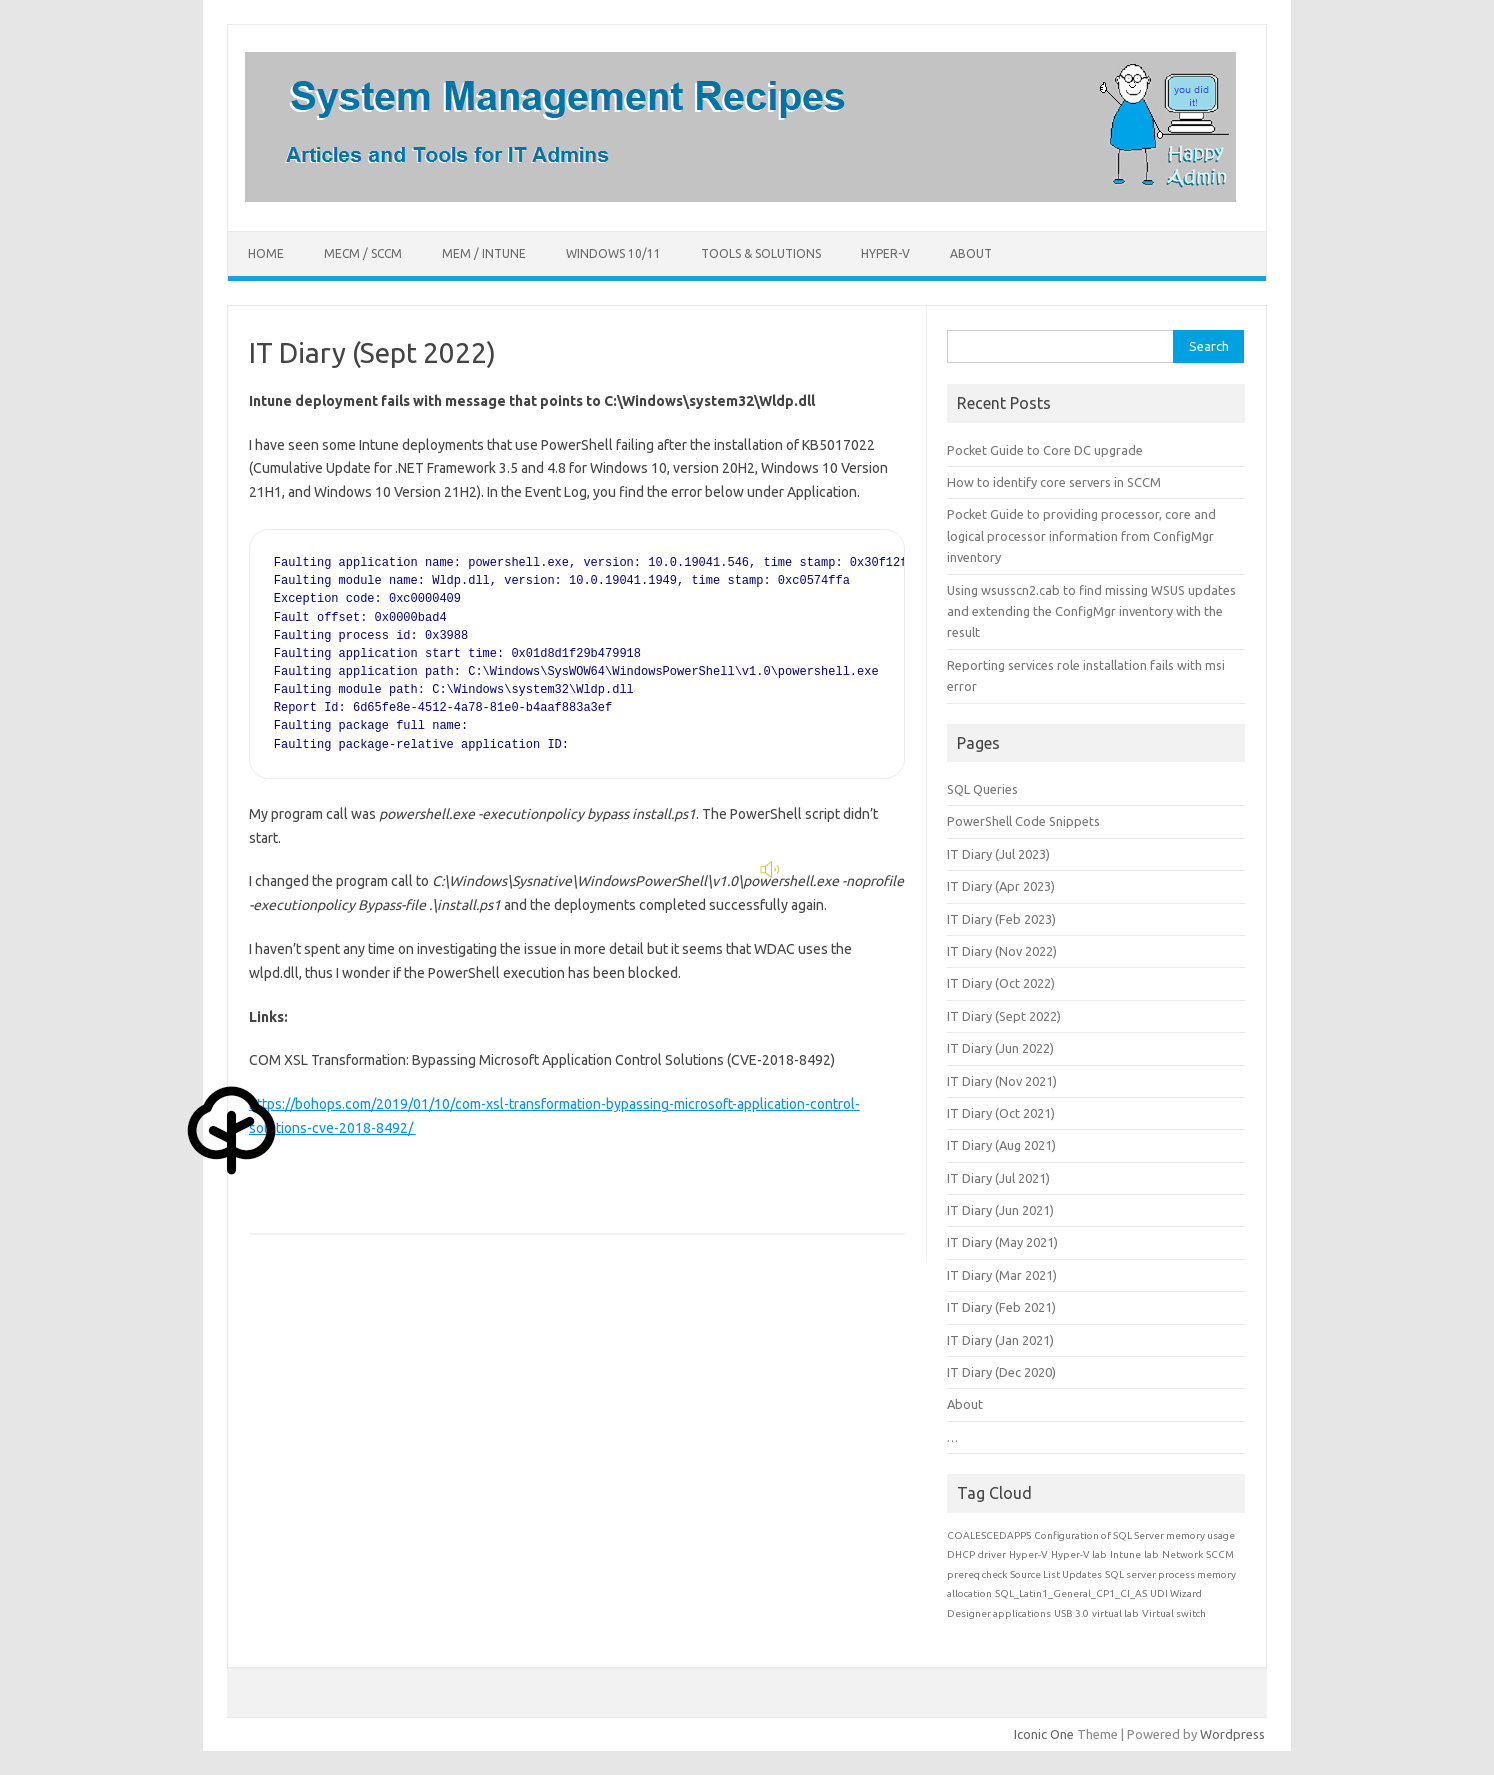 The image size is (1494, 1775). Describe the element at coordinates (769, 869) in the screenshot. I see `volume is set to high` at that location.